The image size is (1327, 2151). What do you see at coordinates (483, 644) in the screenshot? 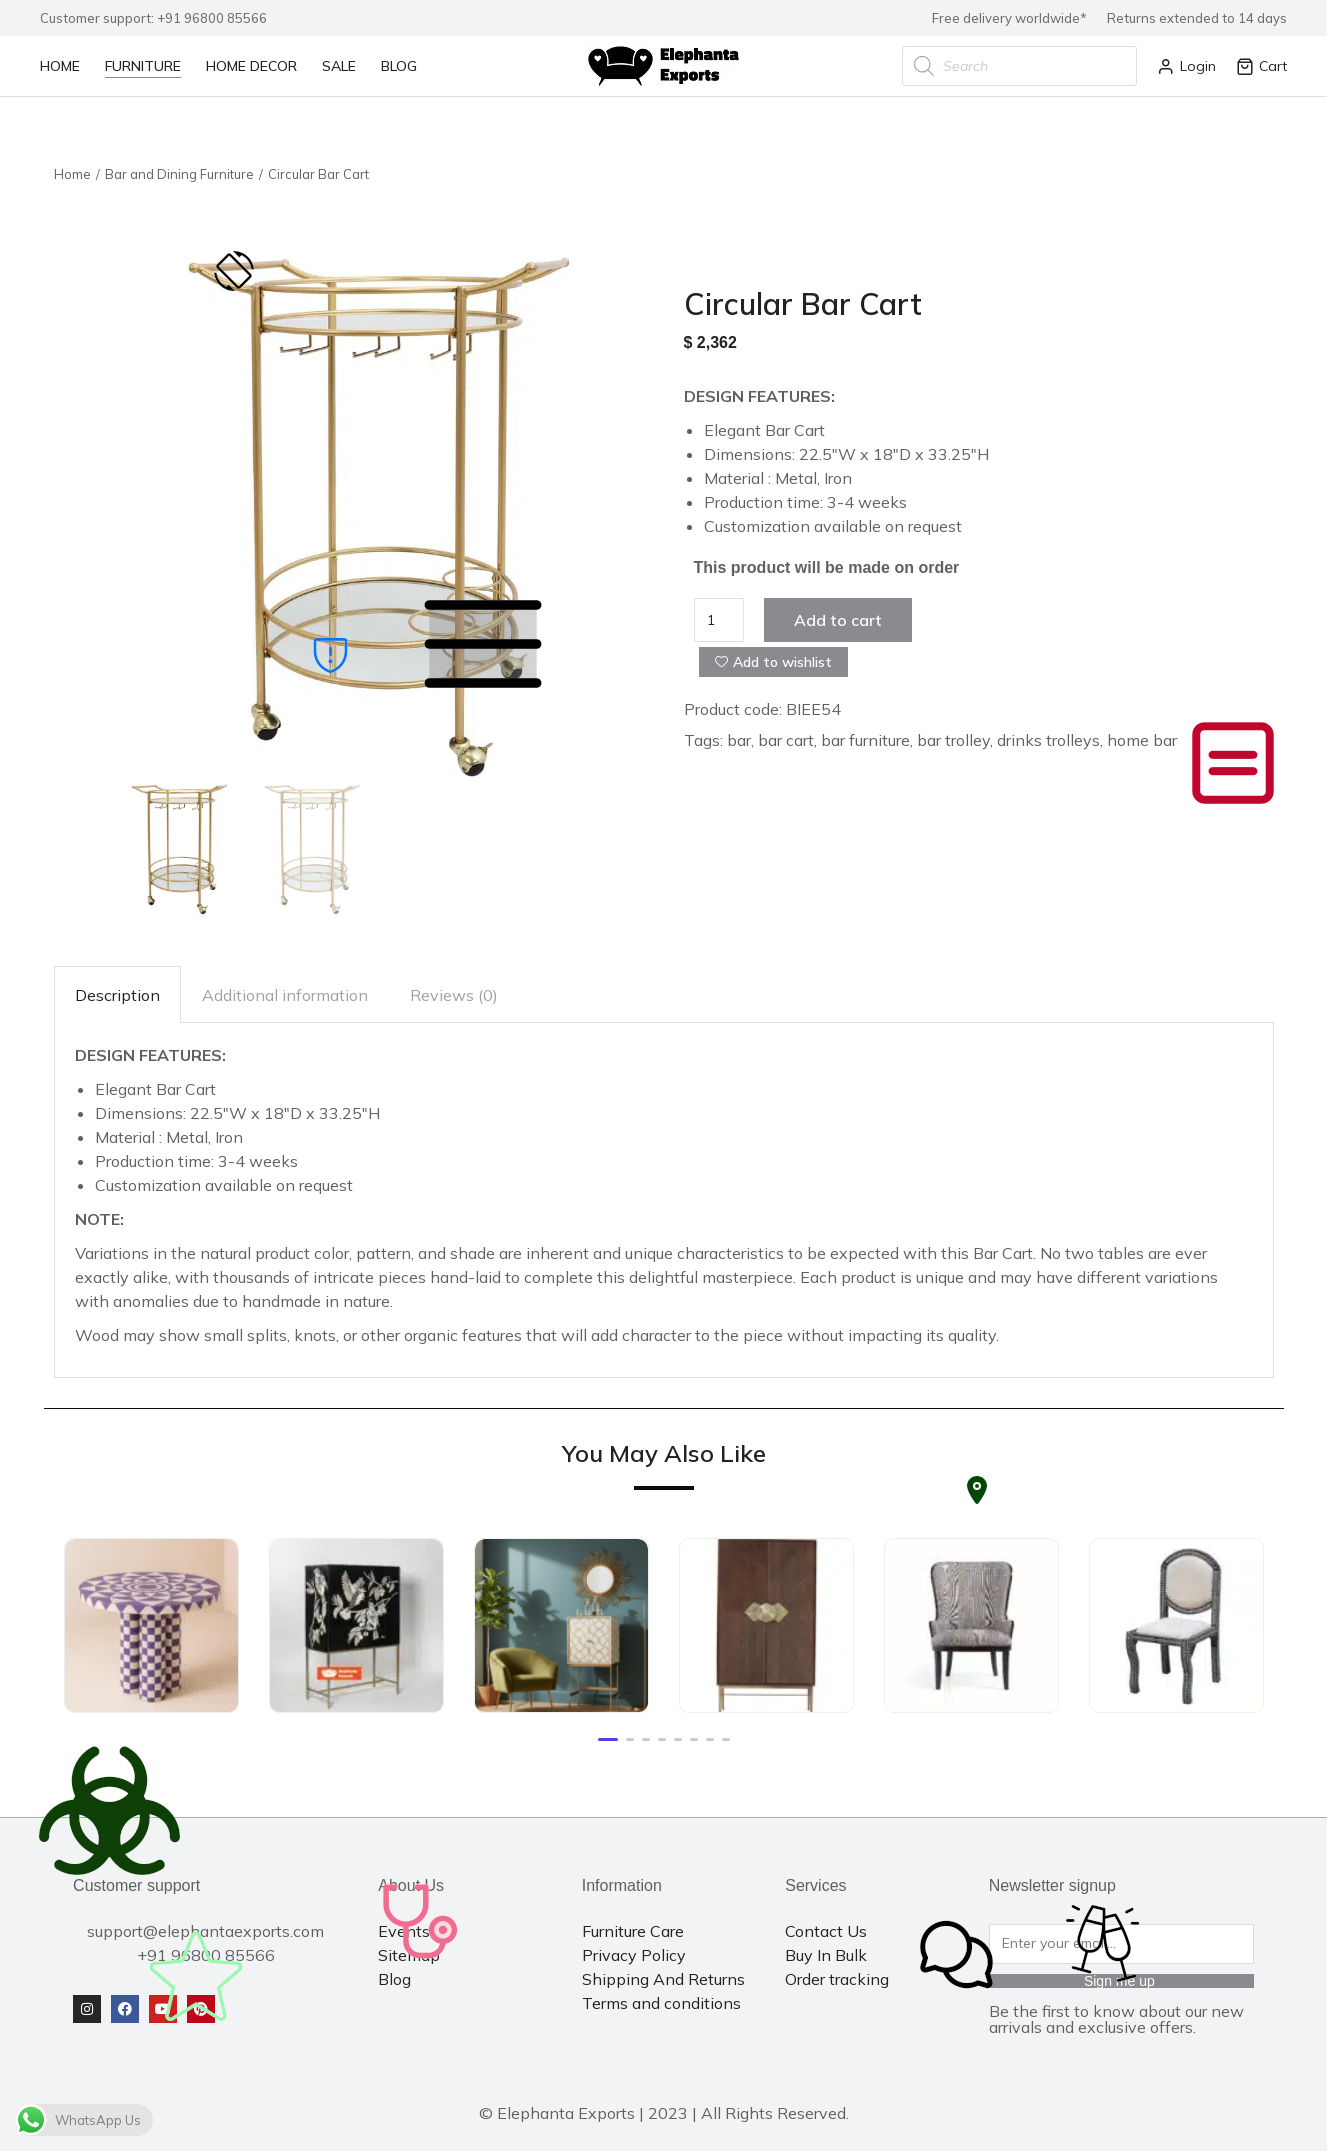
I see `view items in list format` at bounding box center [483, 644].